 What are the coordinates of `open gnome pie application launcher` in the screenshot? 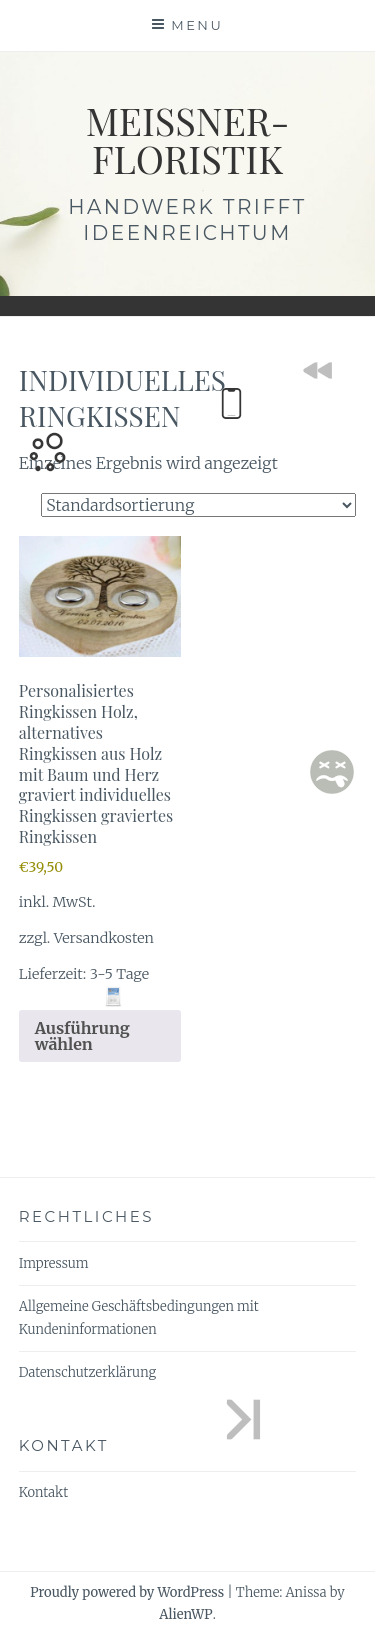 It's located at (49, 452).